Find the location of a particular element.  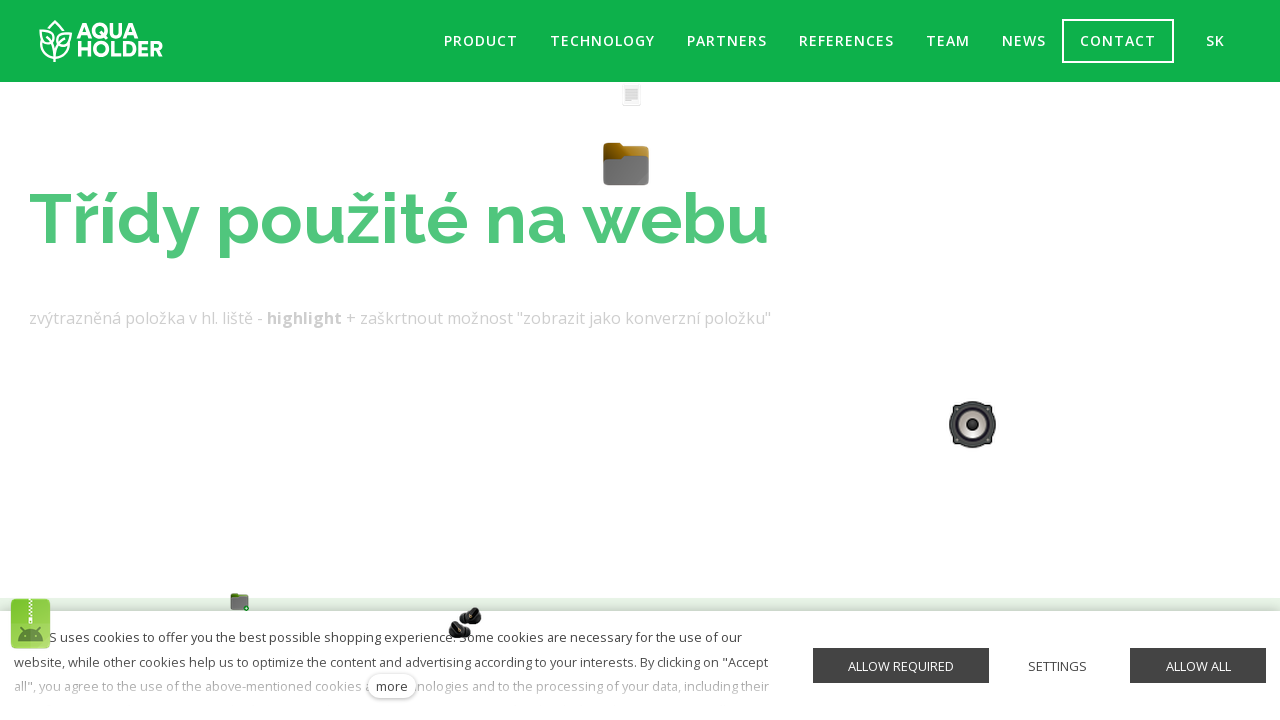

connect beats wireless earbuds is located at coordinates (465, 623).